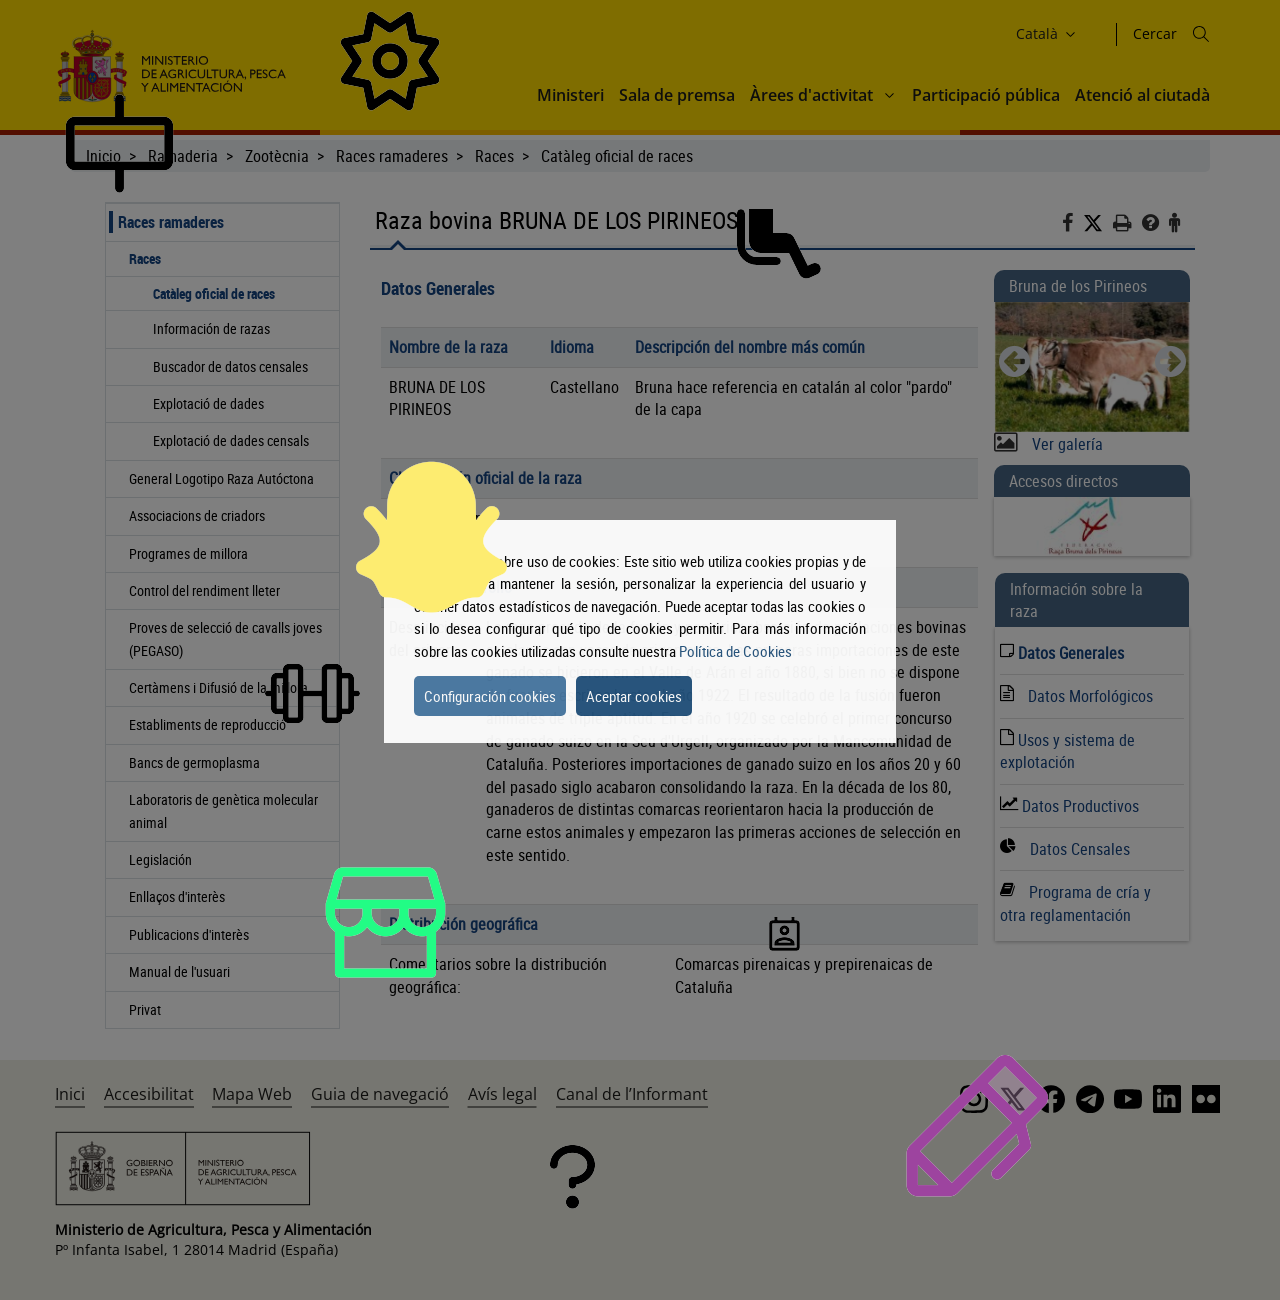 The width and height of the screenshot is (1280, 1300). Describe the element at coordinates (312, 693) in the screenshot. I see `access workout or fitness features` at that location.